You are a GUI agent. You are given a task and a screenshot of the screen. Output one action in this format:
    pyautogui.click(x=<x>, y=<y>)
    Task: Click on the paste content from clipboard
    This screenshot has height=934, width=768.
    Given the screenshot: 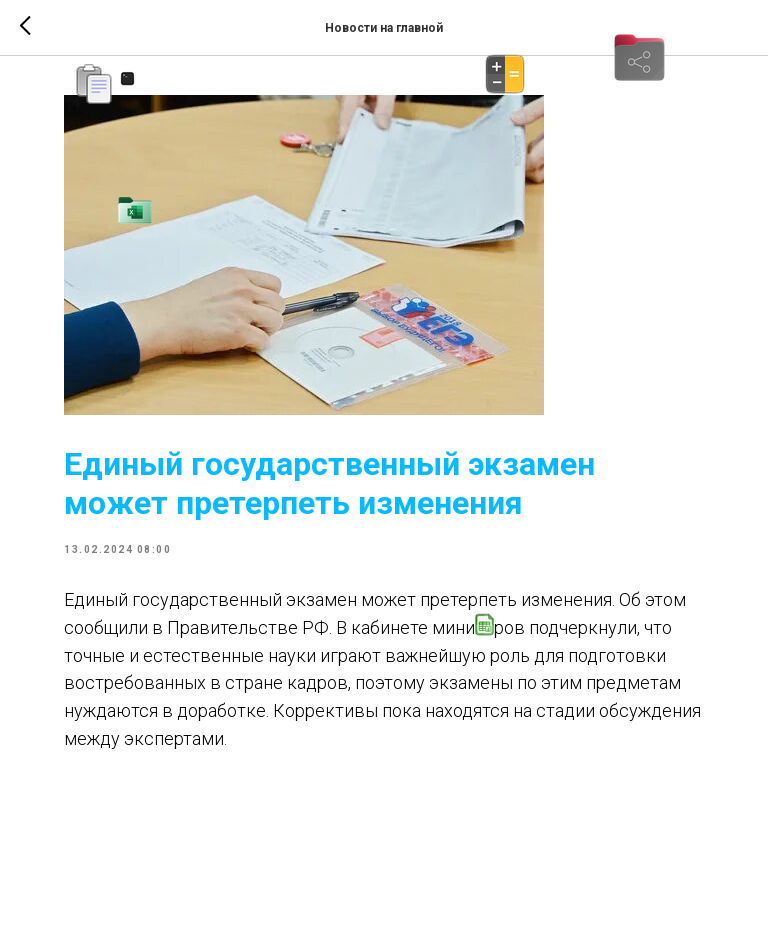 What is the action you would take?
    pyautogui.click(x=94, y=84)
    